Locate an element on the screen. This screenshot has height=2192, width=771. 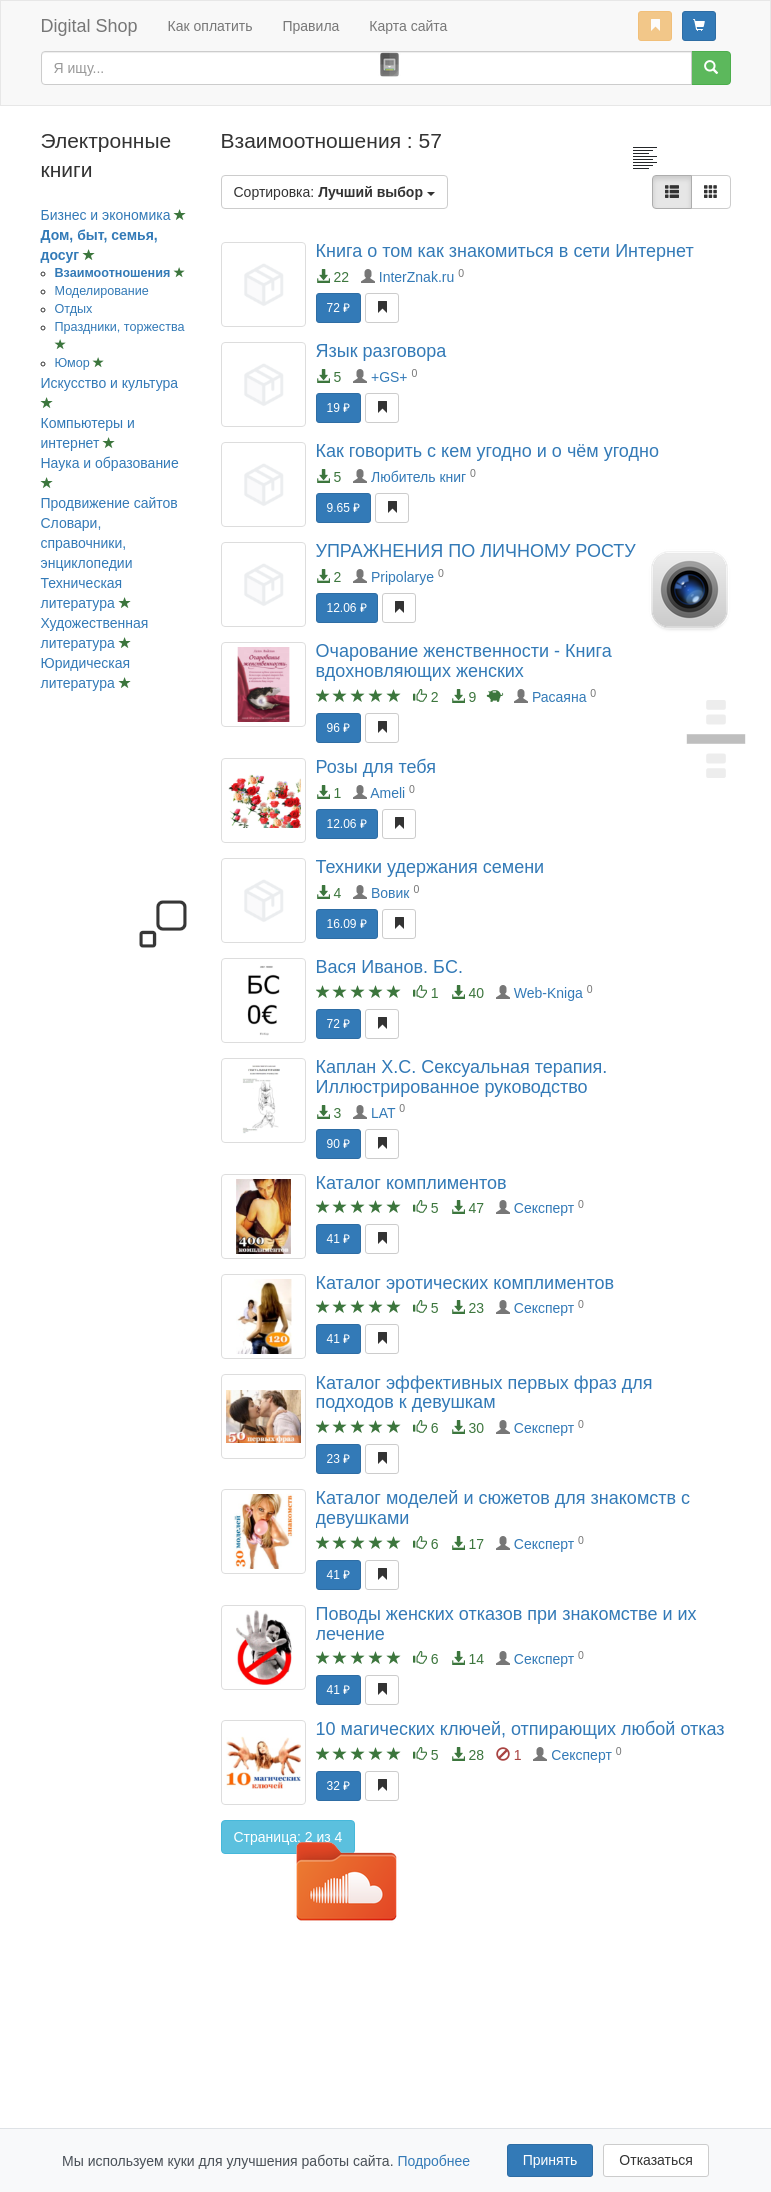
open your SoundCloud downloads folder is located at coordinates (346, 1884).